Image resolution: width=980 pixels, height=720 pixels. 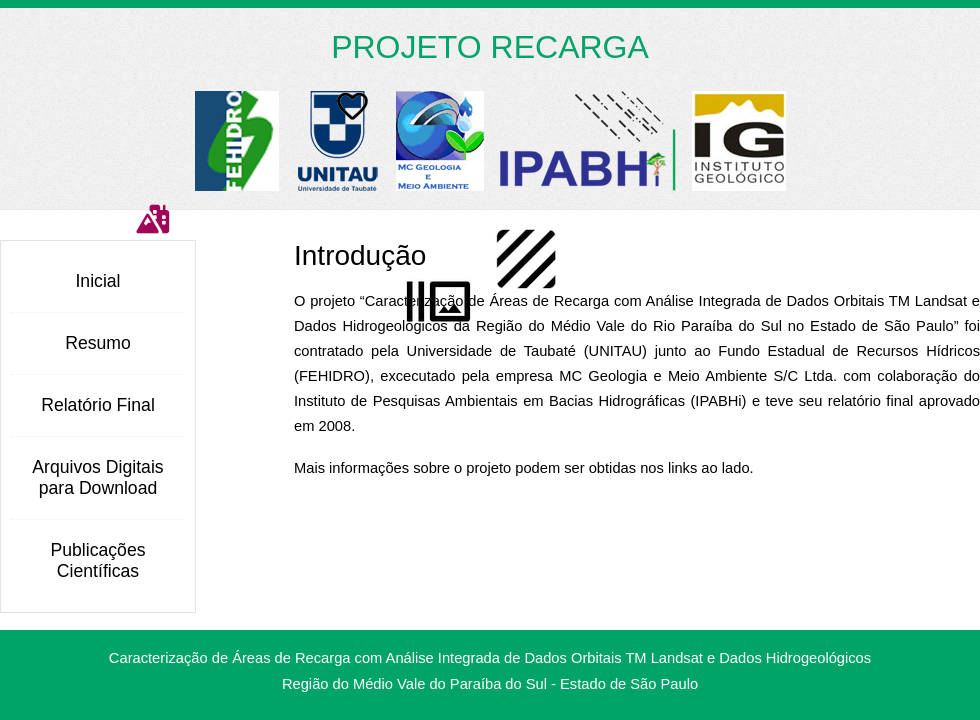 What do you see at coordinates (438, 301) in the screenshot?
I see `enable burst mode for rapid photo capture` at bounding box center [438, 301].